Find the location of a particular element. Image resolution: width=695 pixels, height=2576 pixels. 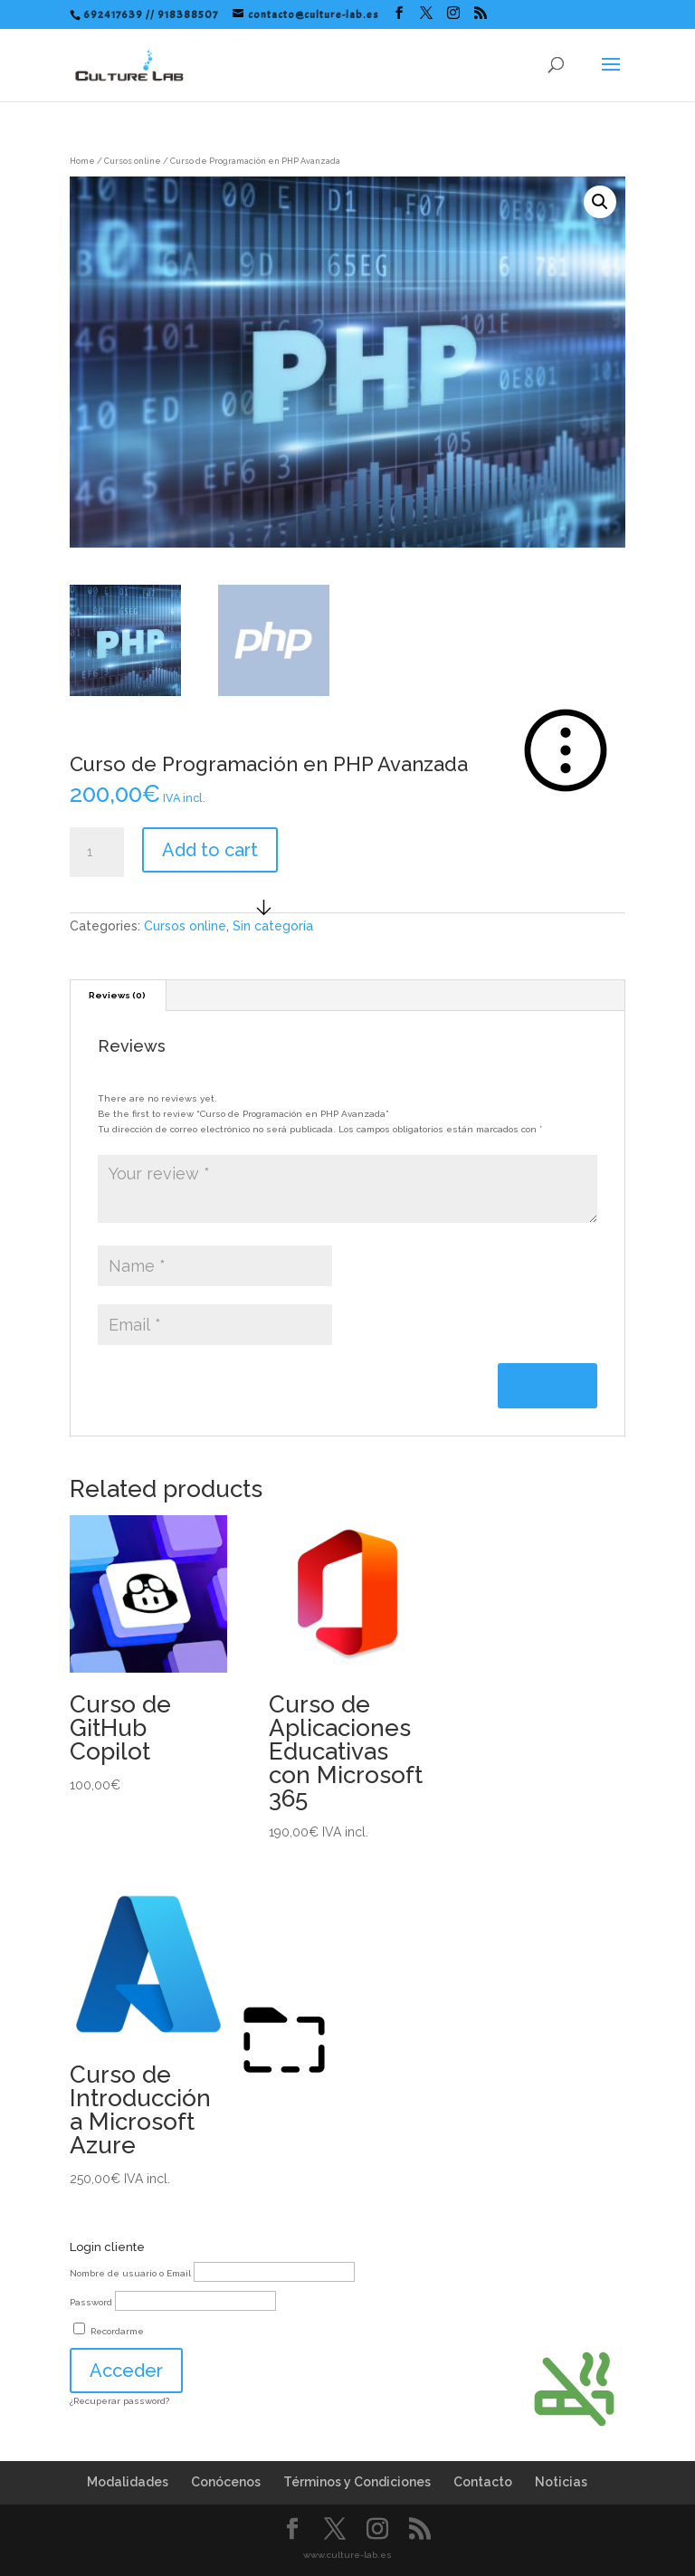

open more options menu is located at coordinates (566, 750).